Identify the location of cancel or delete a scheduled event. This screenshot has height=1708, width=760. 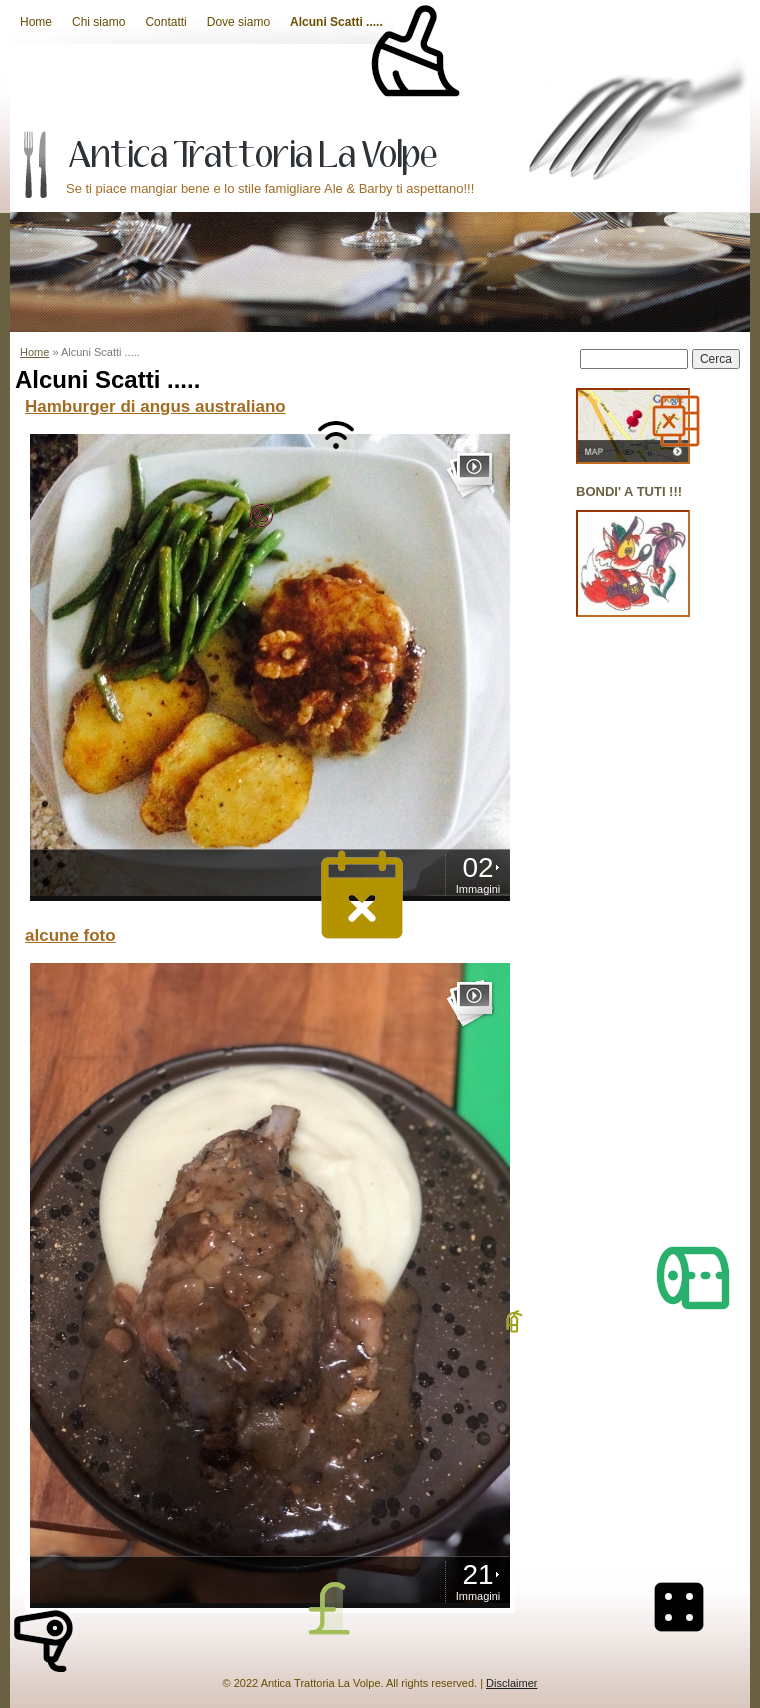
(362, 898).